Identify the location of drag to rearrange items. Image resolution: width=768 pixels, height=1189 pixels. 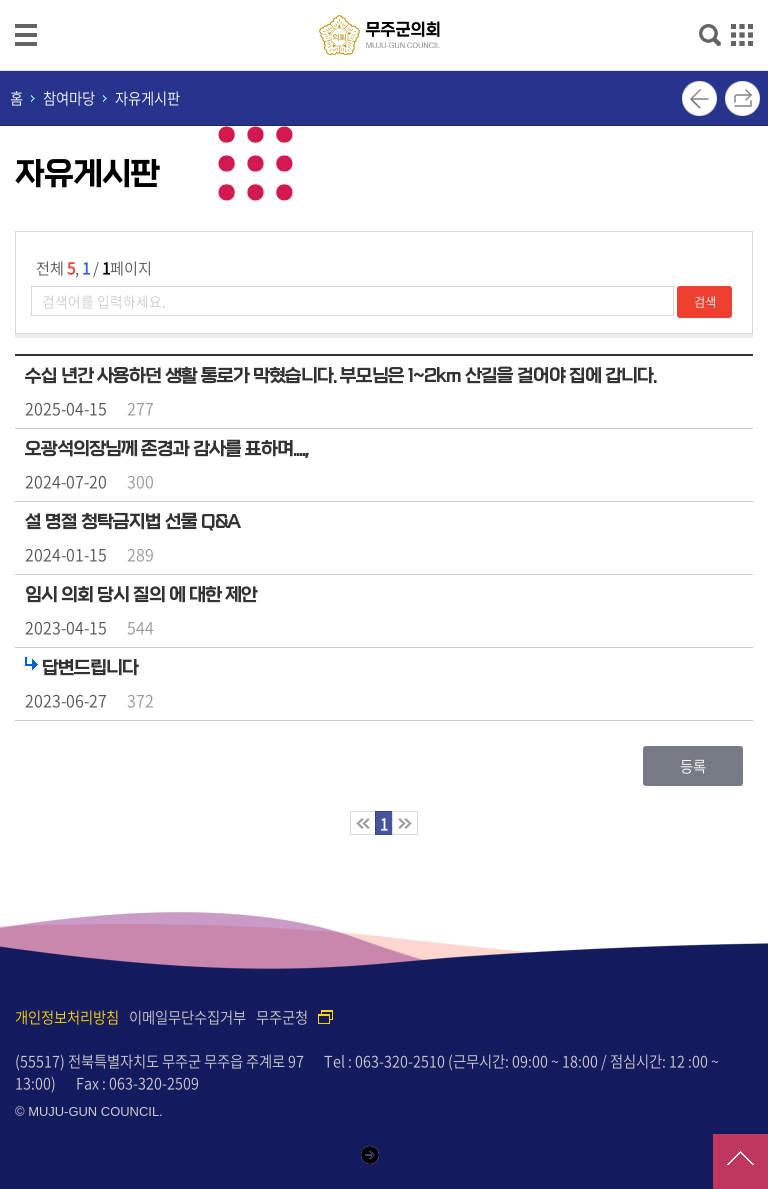
(255, 163).